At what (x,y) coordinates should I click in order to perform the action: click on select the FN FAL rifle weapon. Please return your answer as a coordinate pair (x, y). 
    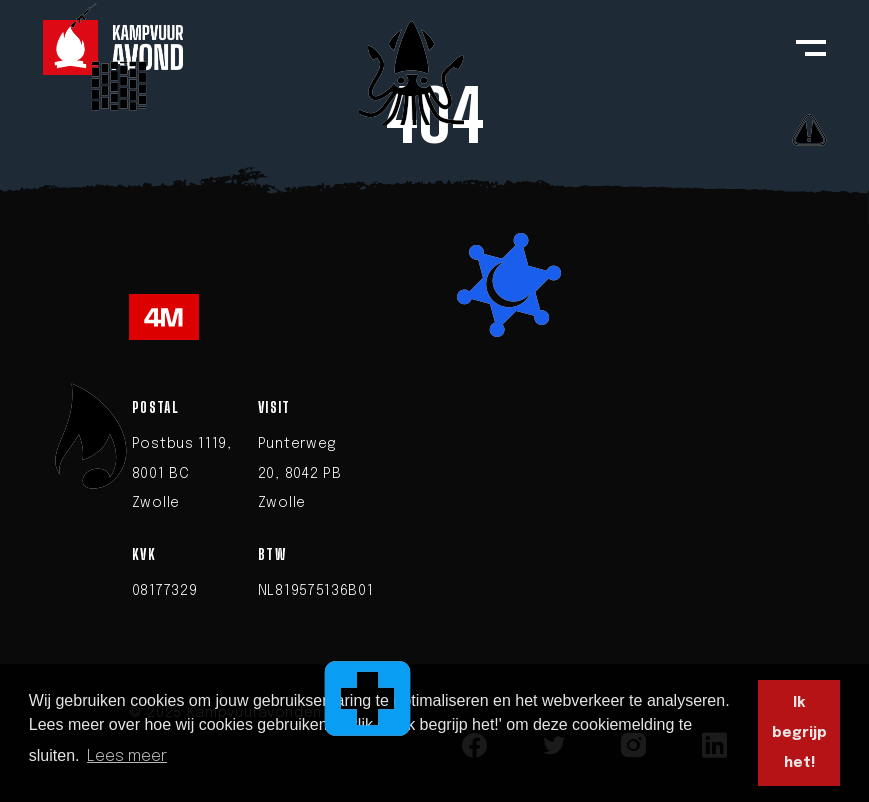
    Looking at the image, I should click on (83, 15).